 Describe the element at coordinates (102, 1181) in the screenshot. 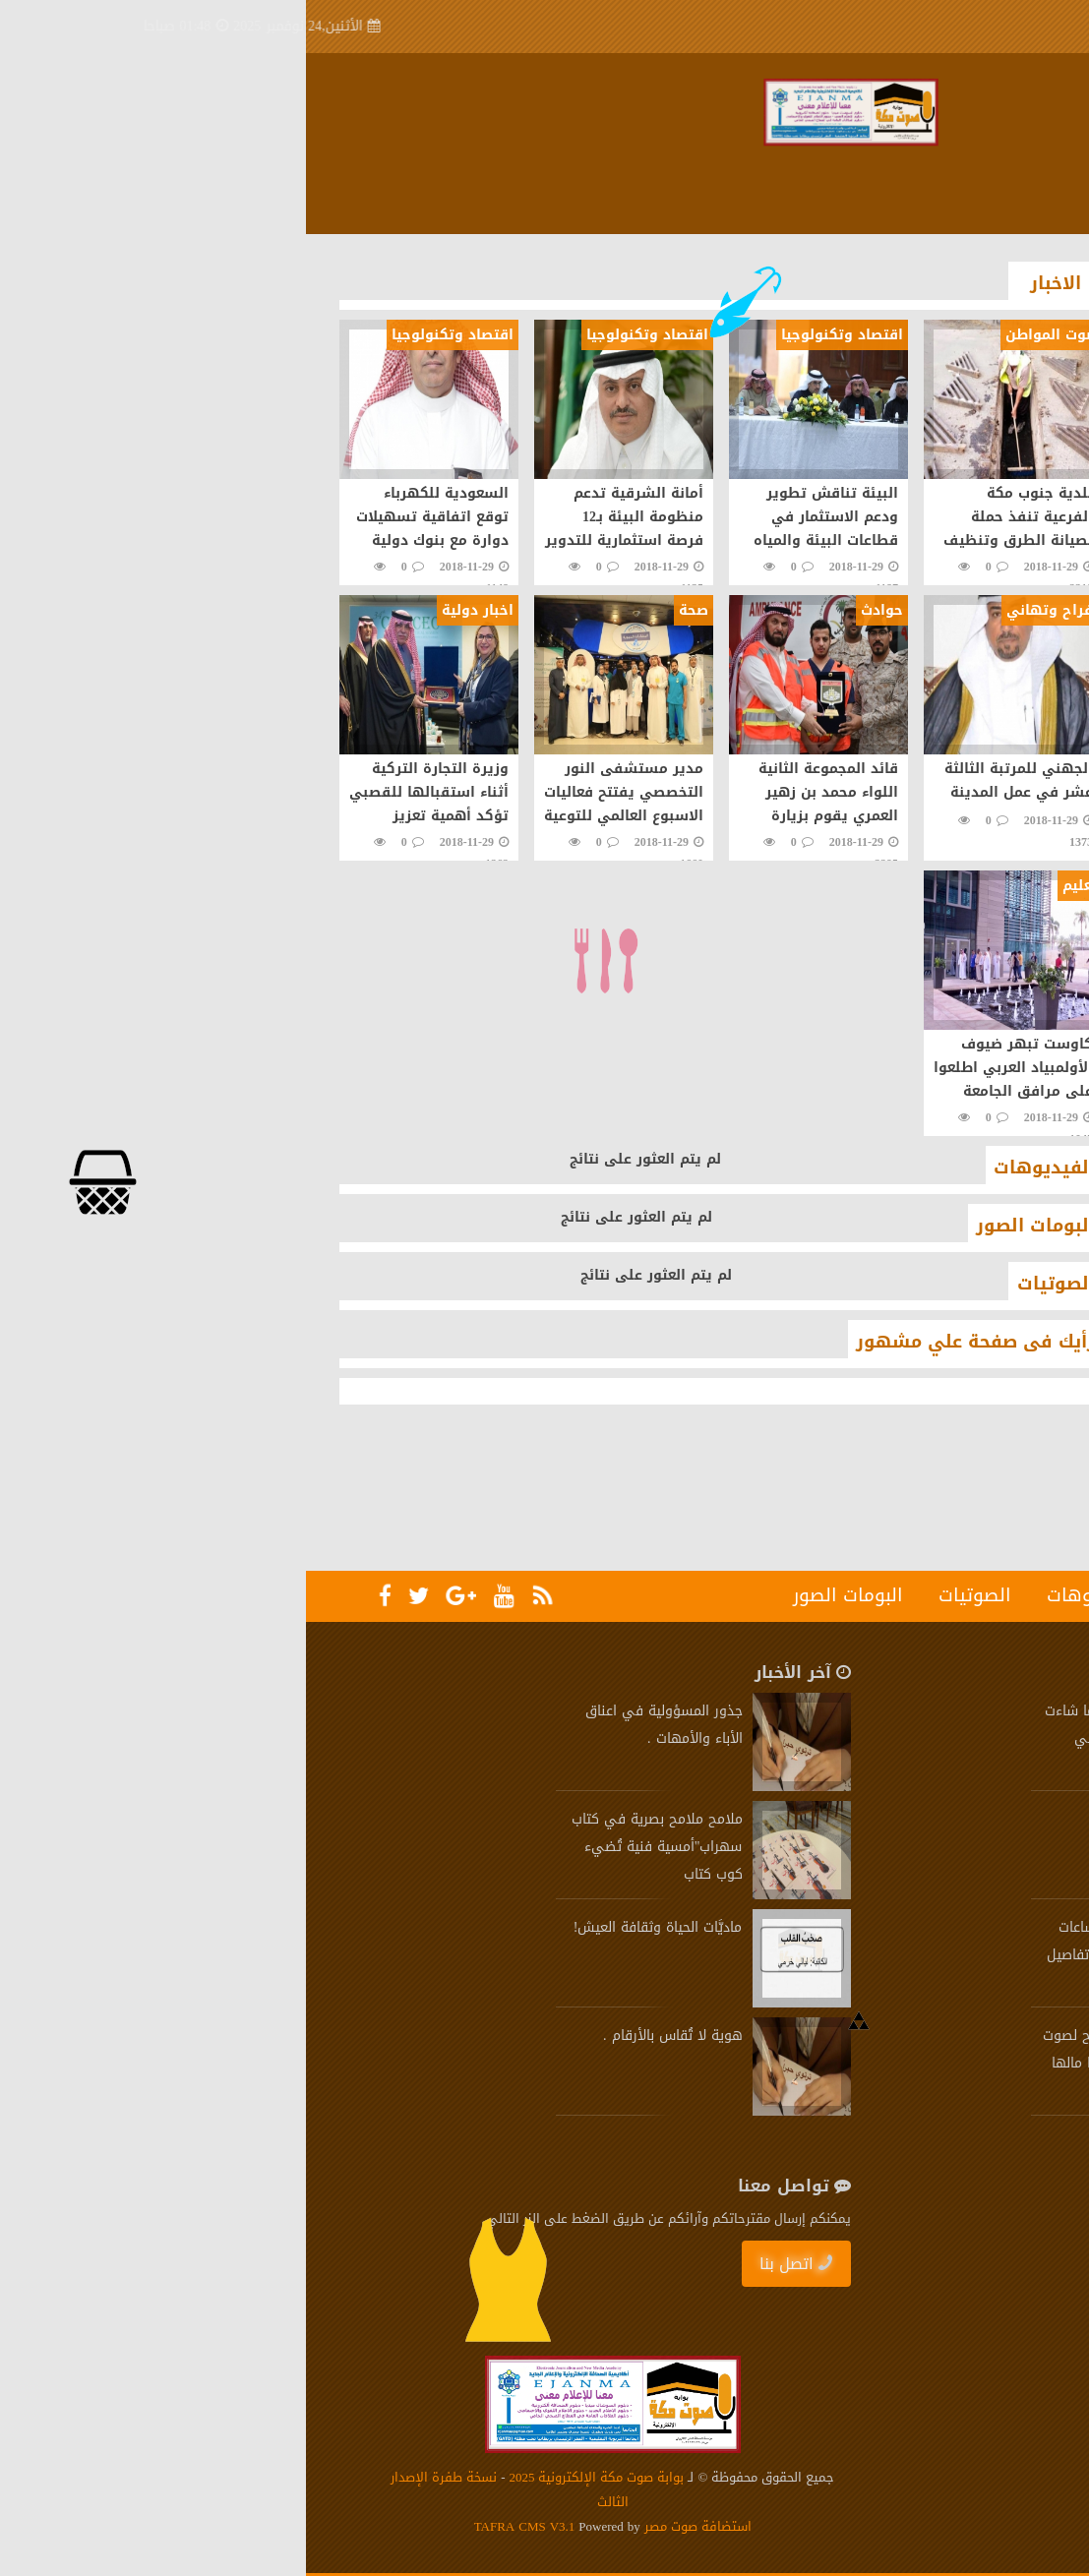

I see `view your shopping basket` at that location.